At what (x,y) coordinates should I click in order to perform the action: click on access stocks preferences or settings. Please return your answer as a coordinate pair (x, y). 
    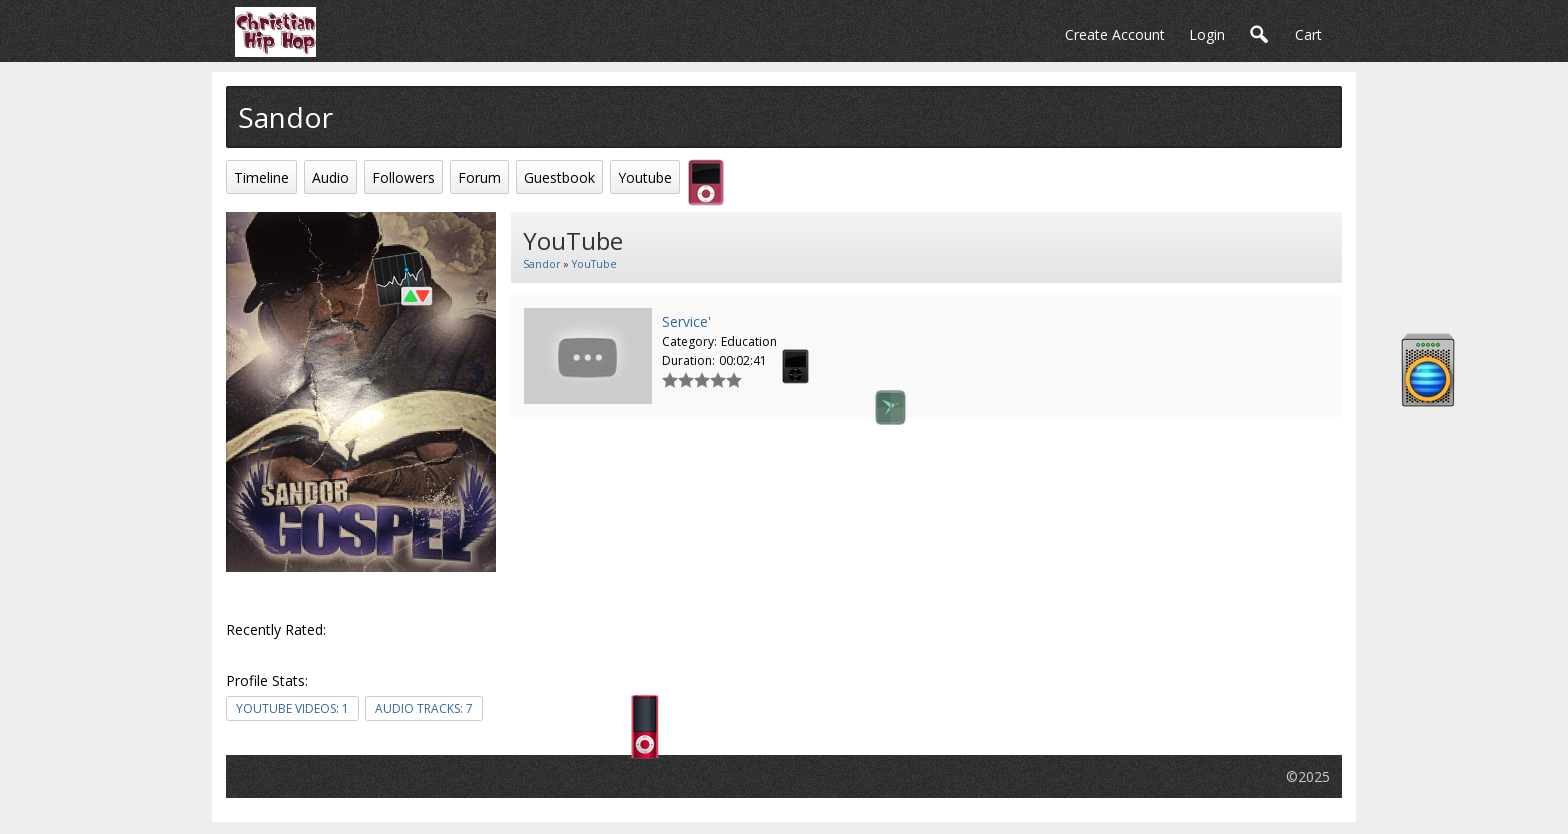
    Looking at the image, I should click on (402, 279).